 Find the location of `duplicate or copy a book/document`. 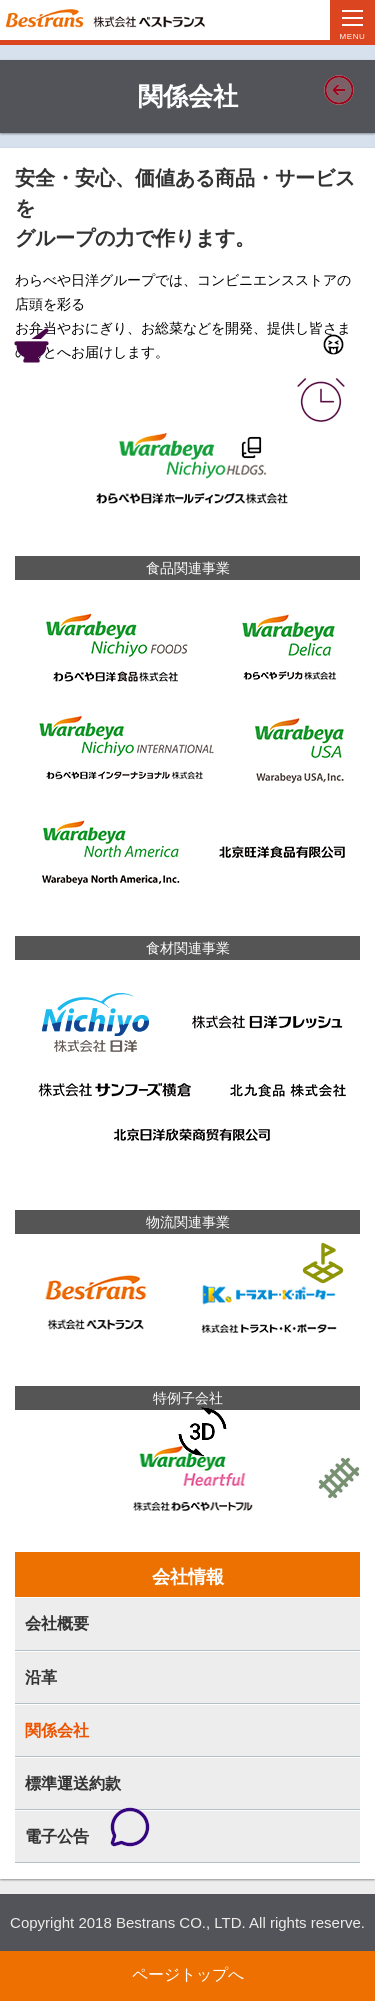

duplicate or copy a book/document is located at coordinates (251, 447).